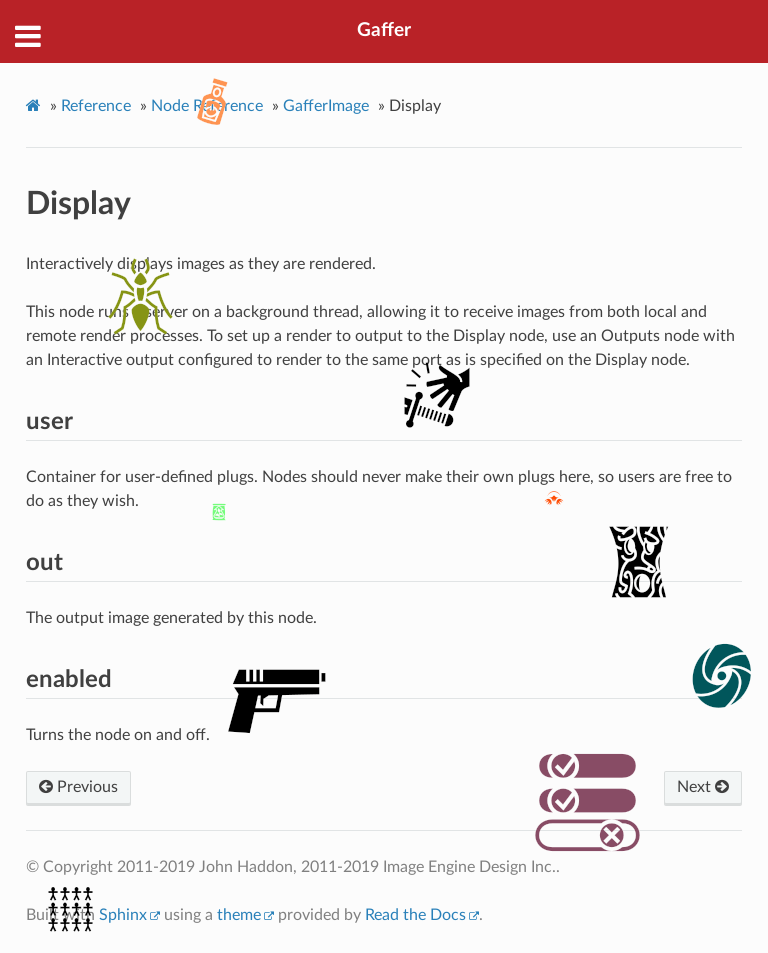 The height and width of the screenshot is (953, 768). I want to click on represents a forest spirit or nature character in a game, so click(639, 562).